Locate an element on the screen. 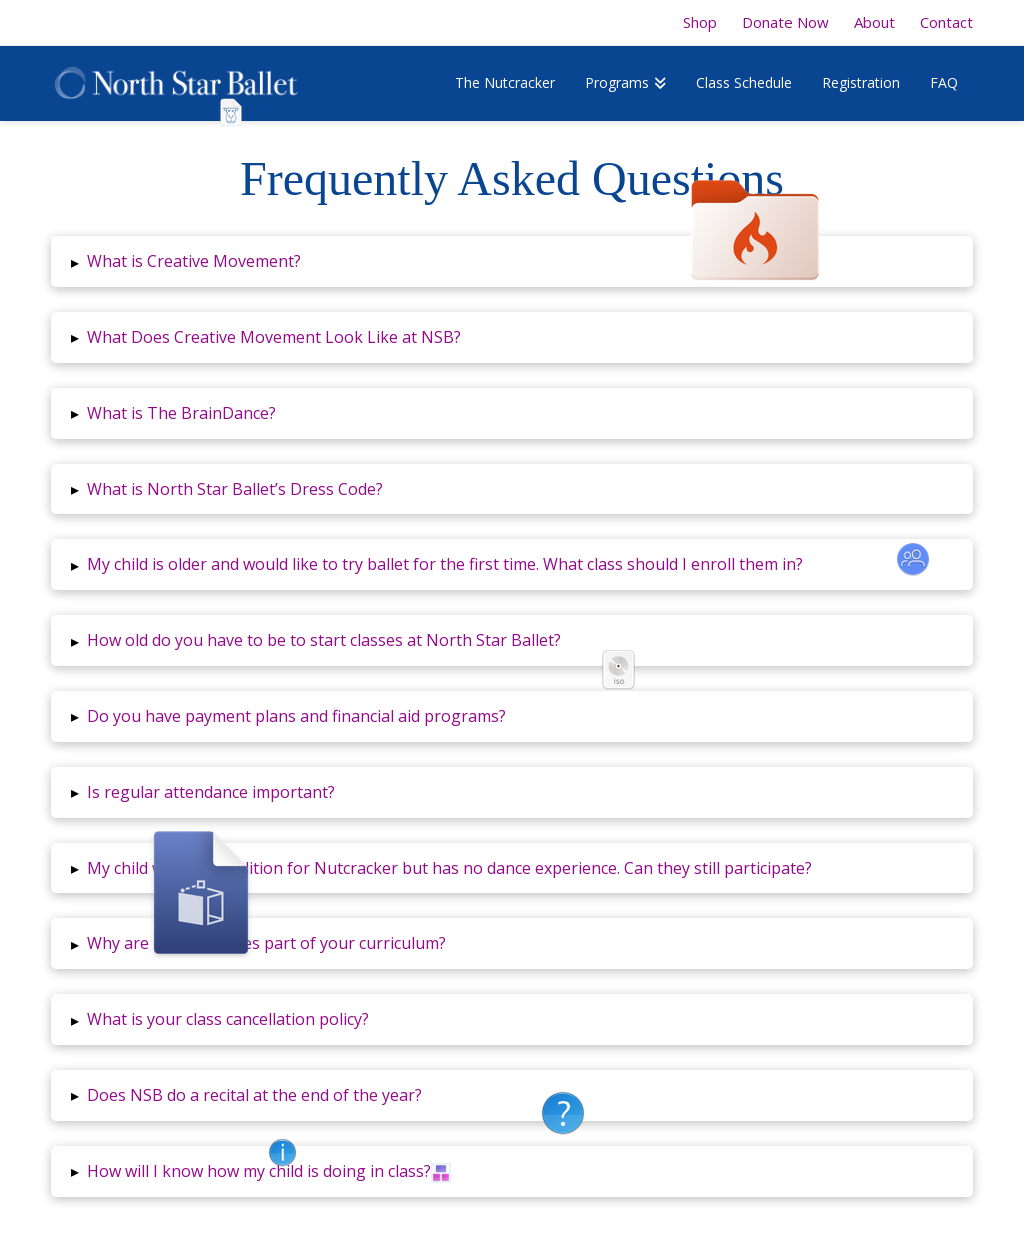 This screenshot has width=1024, height=1242. codeigniter framework project folder is located at coordinates (754, 233).